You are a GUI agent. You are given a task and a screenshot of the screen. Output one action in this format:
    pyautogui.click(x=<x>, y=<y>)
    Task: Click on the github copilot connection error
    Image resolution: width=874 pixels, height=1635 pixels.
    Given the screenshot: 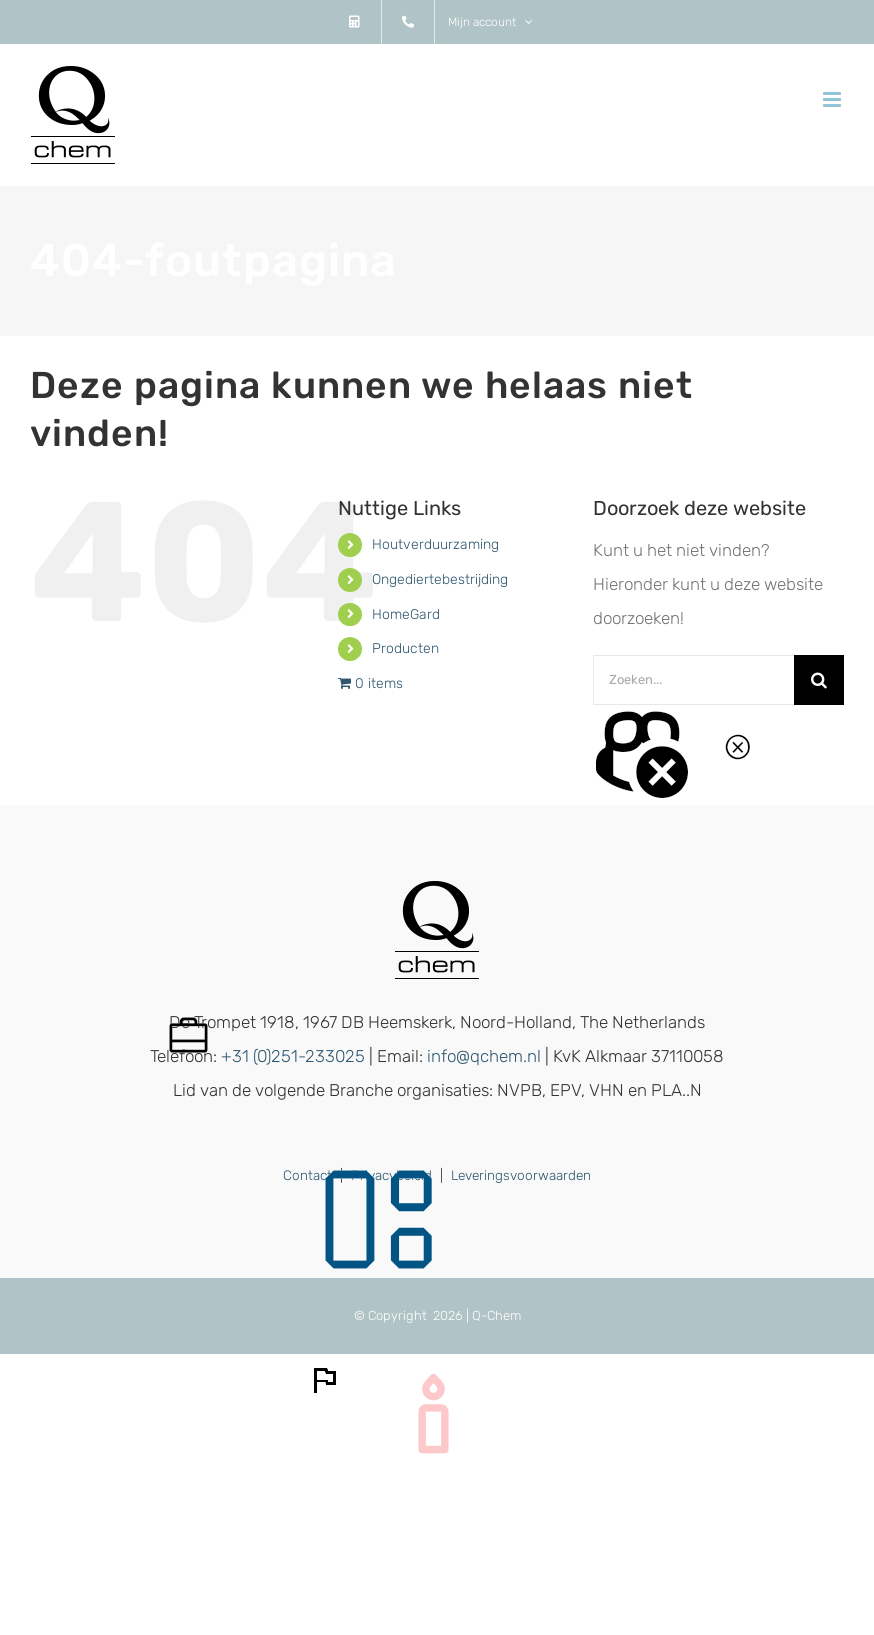 What is the action you would take?
    pyautogui.click(x=642, y=752)
    